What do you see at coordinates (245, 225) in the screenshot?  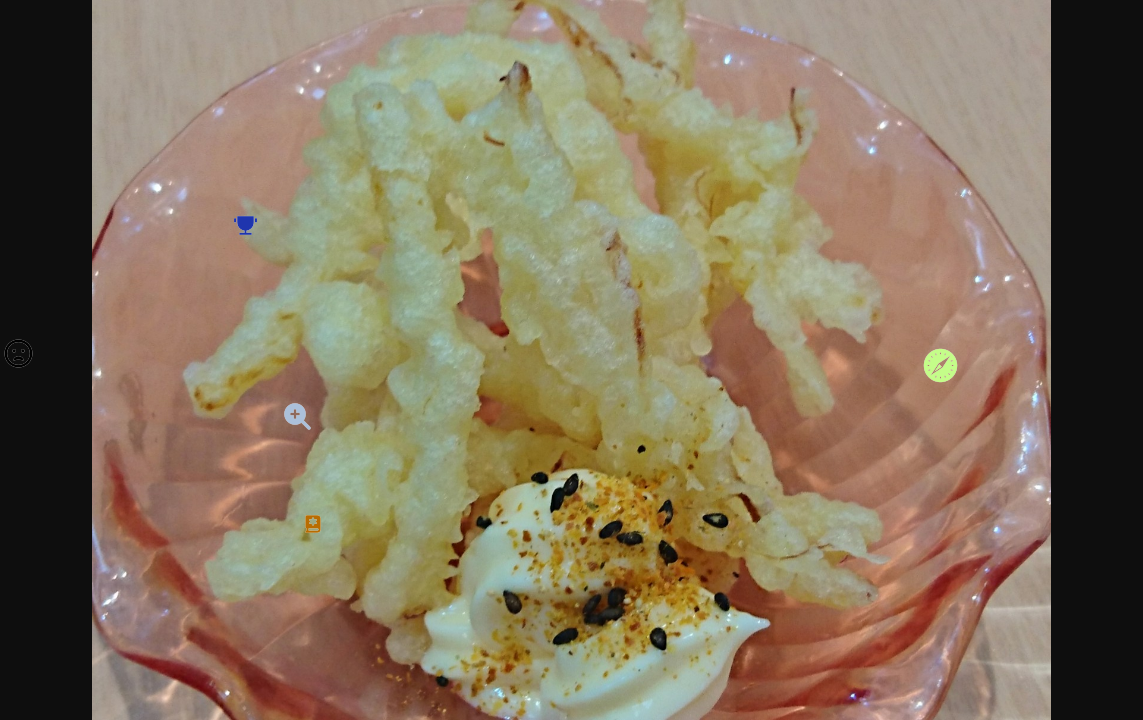 I see `view achievements or awards` at bounding box center [245, 225].